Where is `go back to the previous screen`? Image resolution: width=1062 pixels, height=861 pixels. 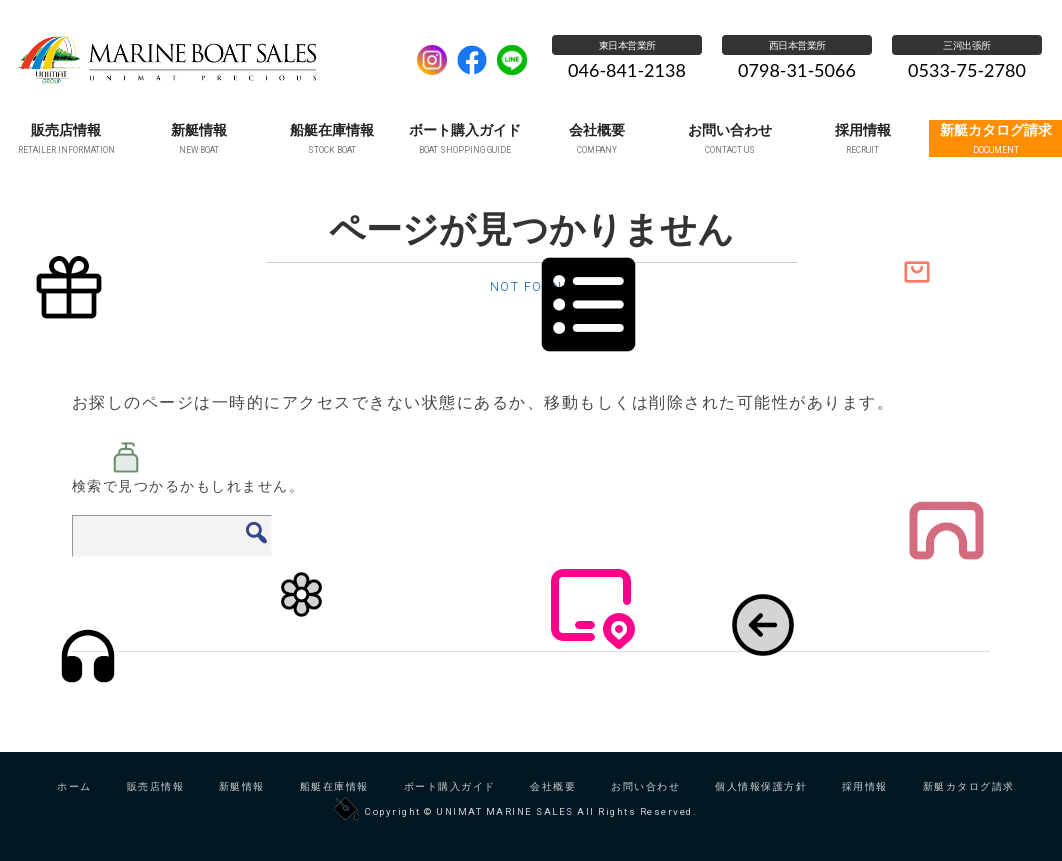 go back to the previous screen is located at coordinates (763, 625).